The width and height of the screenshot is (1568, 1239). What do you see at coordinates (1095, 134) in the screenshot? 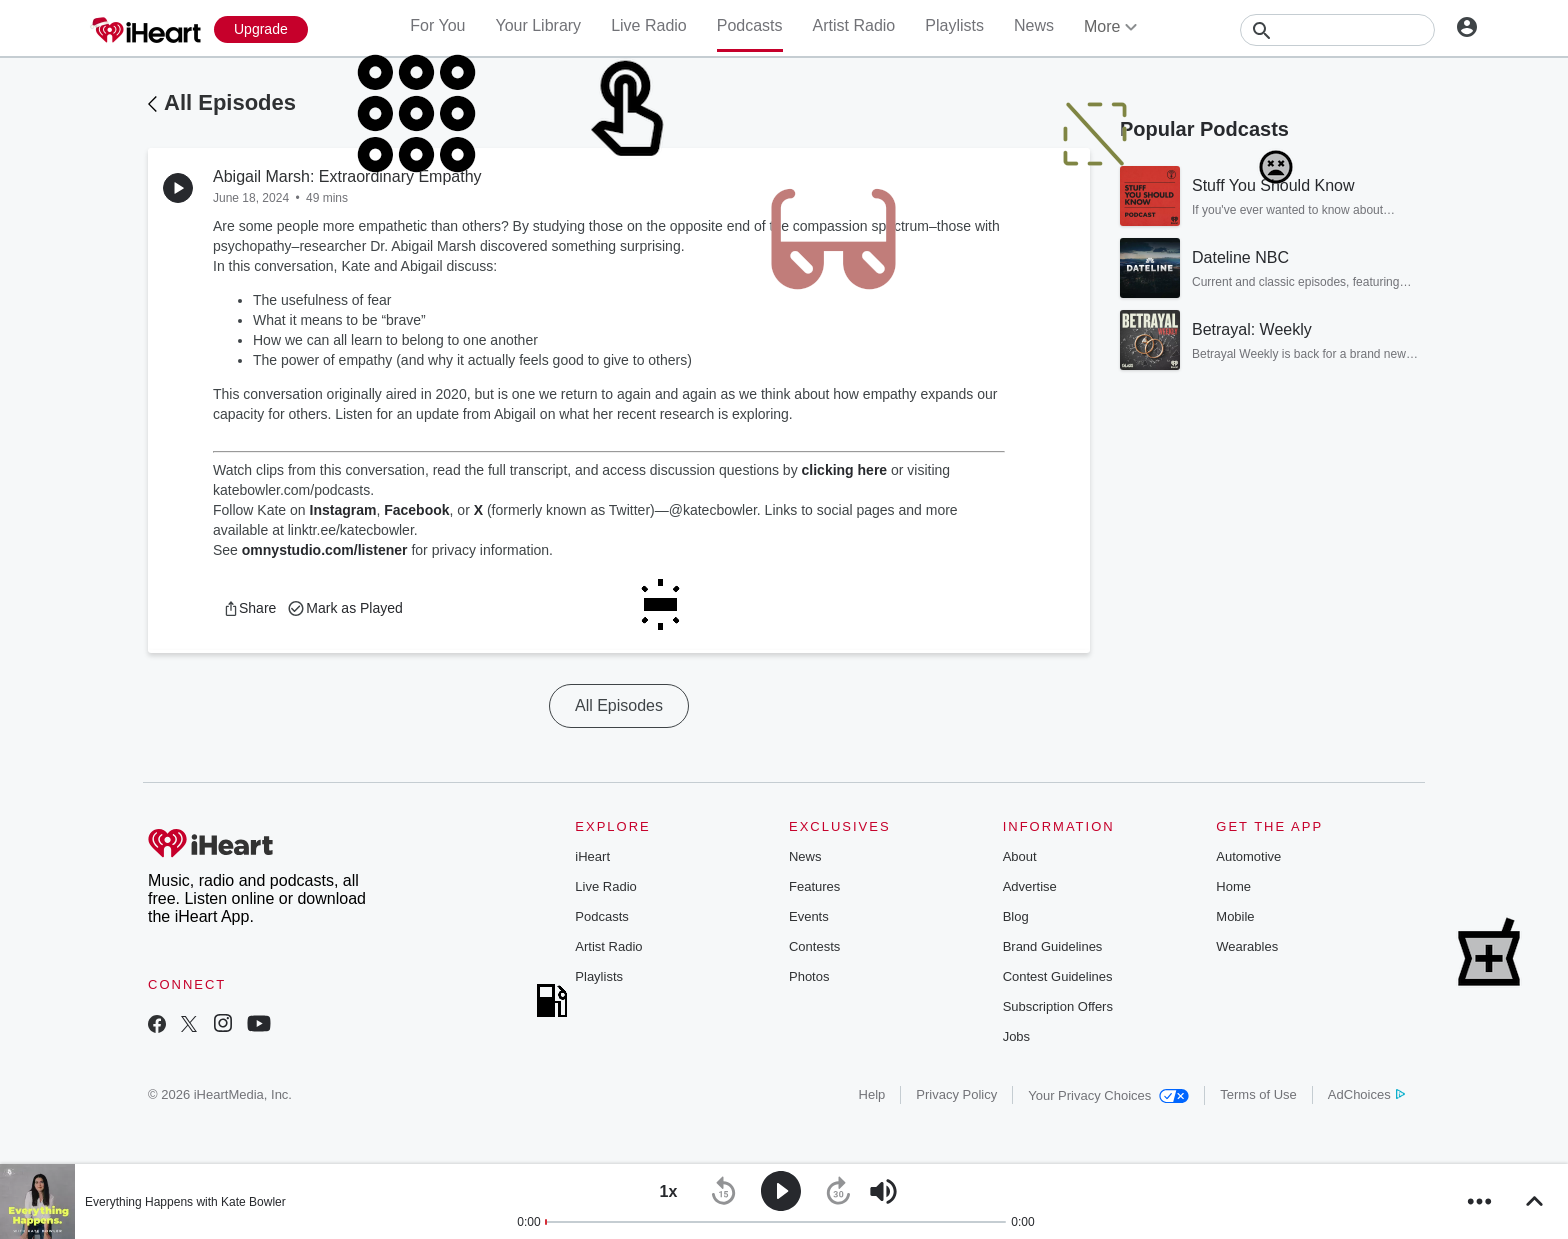
I see `disable selection mode` at bounding box center [1095, 134].